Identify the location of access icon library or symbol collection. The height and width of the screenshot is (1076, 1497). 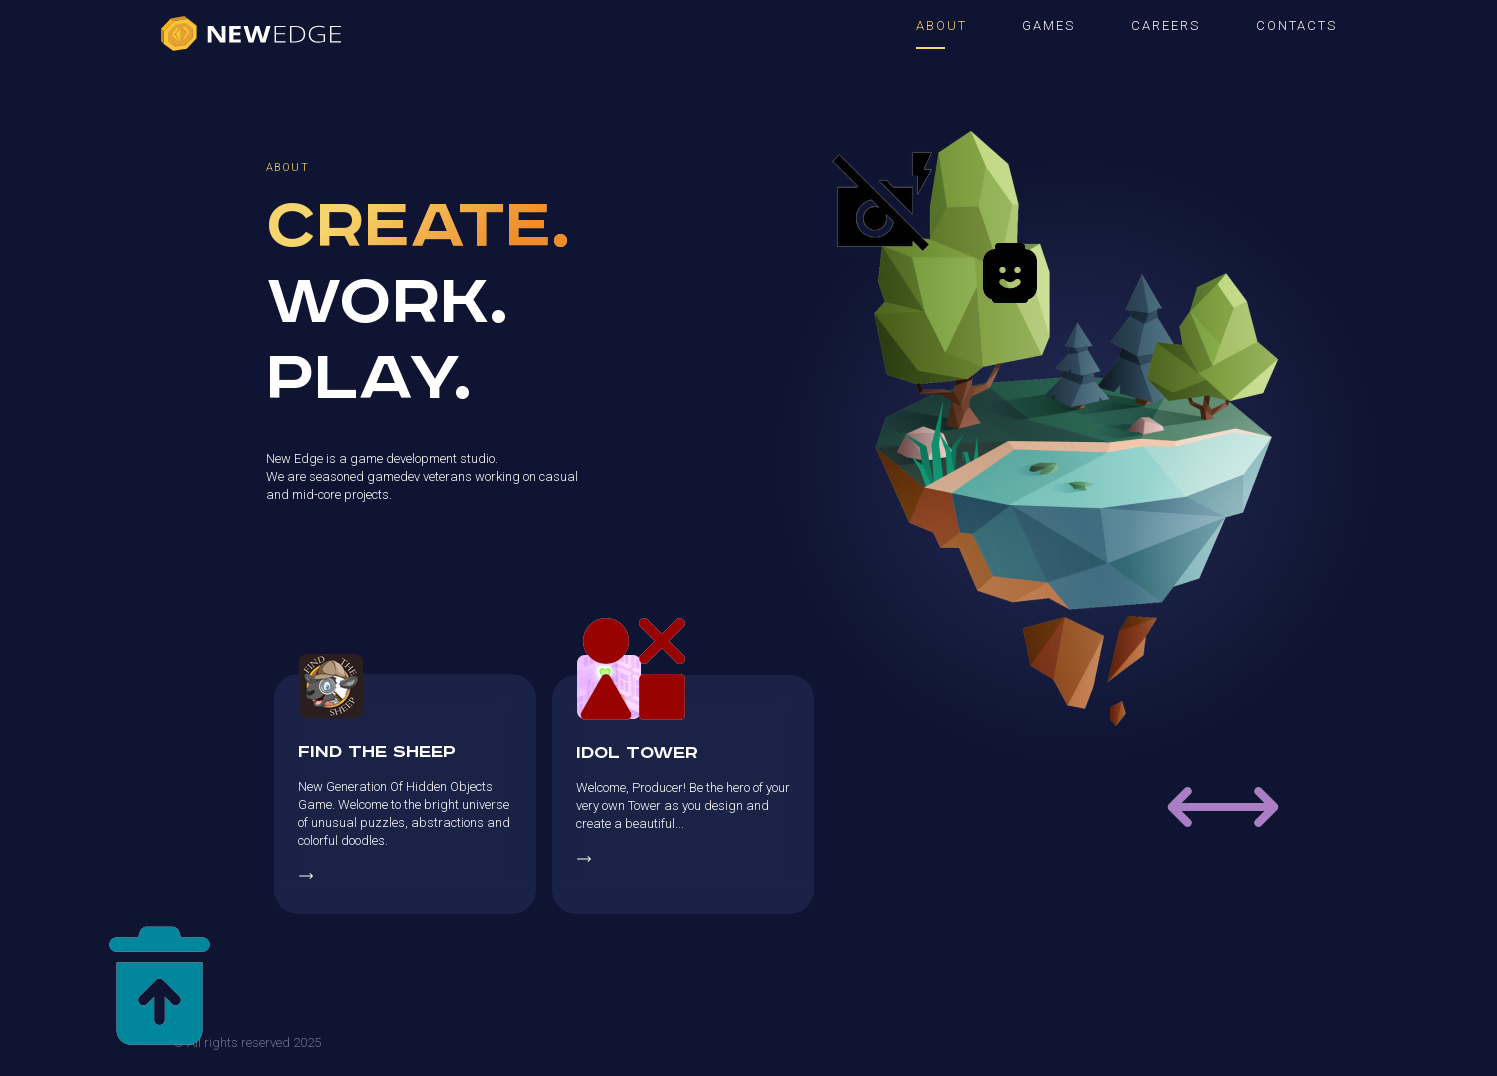
(634, 669).